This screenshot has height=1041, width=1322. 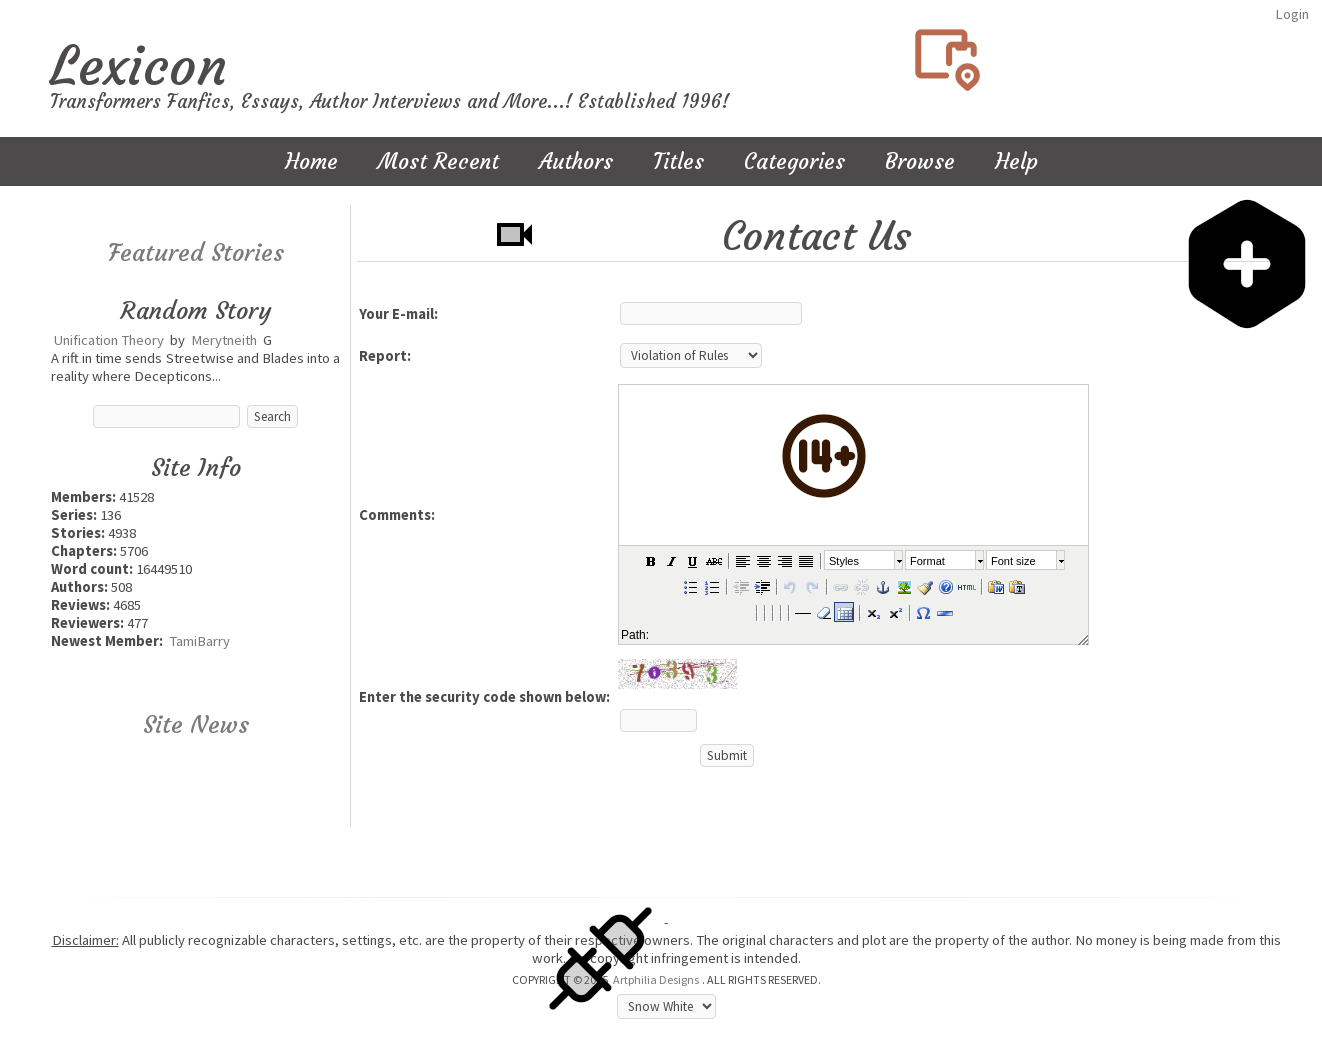 I want to click on pin a device to your favorites, so click(x=946, y=57).